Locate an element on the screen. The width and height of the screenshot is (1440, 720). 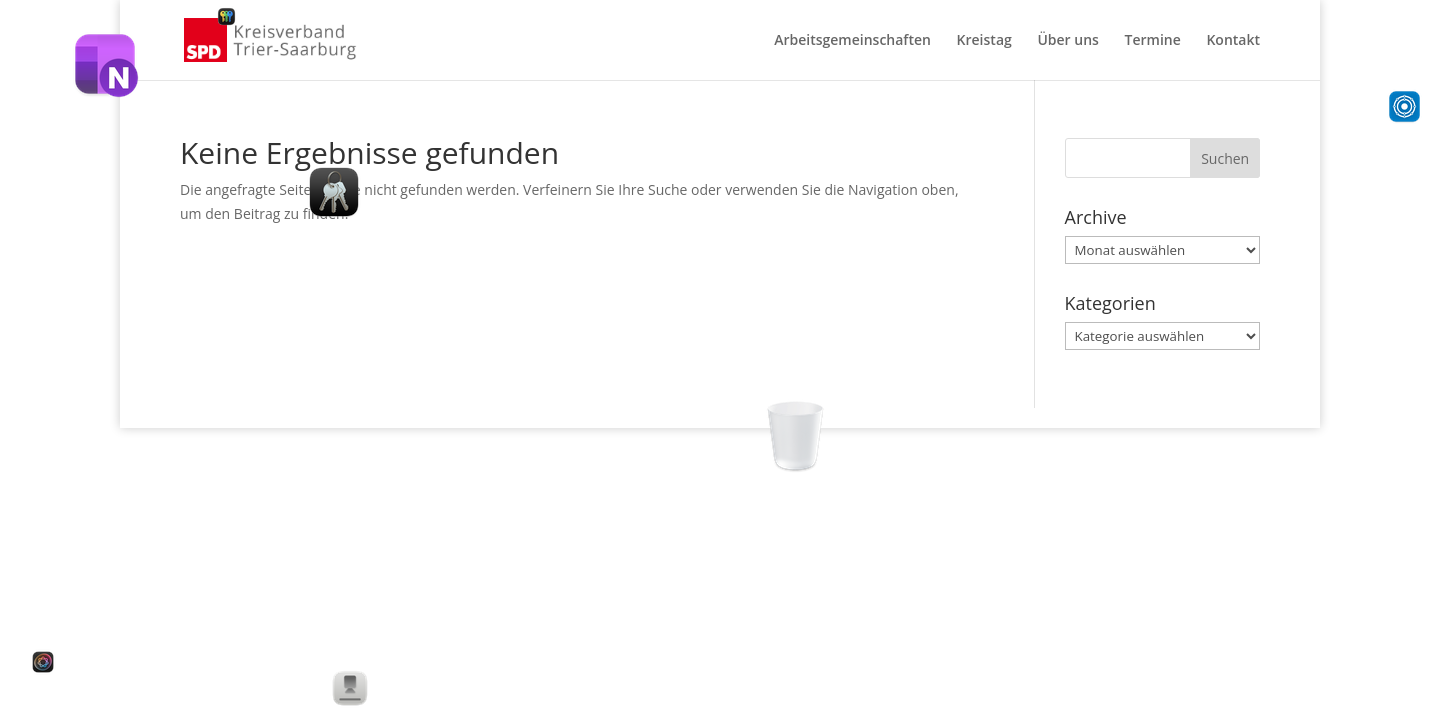
open the trash to view deleted items is located at coordinates (795, 435).